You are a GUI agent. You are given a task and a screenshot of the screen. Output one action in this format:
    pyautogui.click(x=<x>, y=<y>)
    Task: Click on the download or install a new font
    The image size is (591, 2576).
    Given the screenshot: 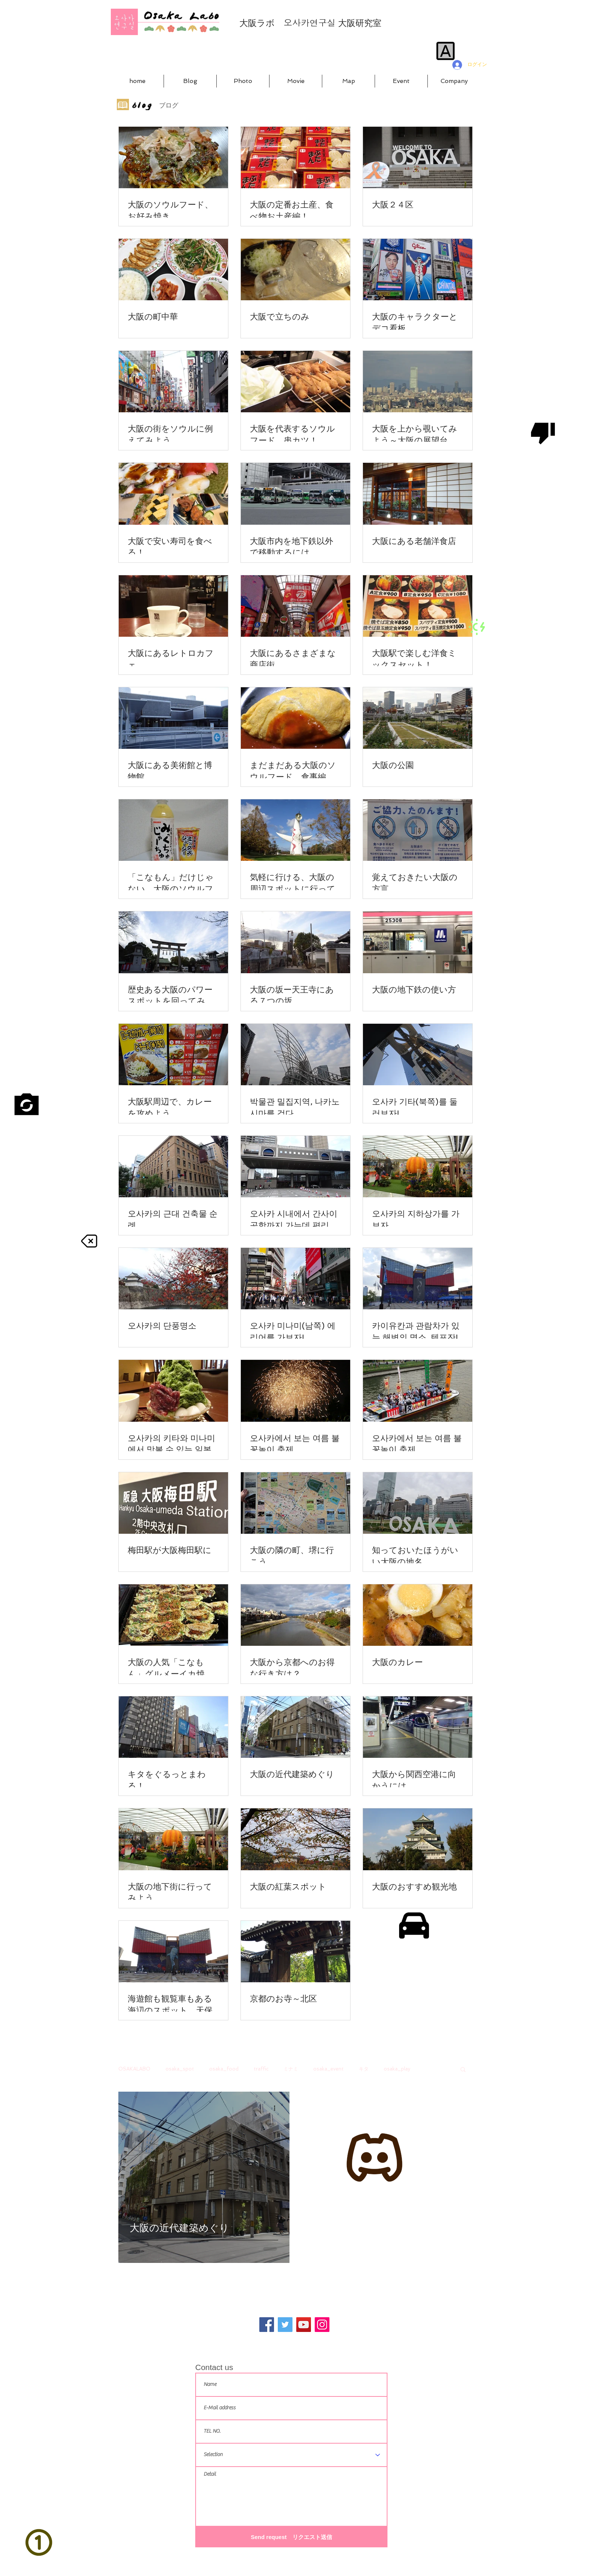 What is the action you would take?
    pyautogui.click(x=446, y=51)
    